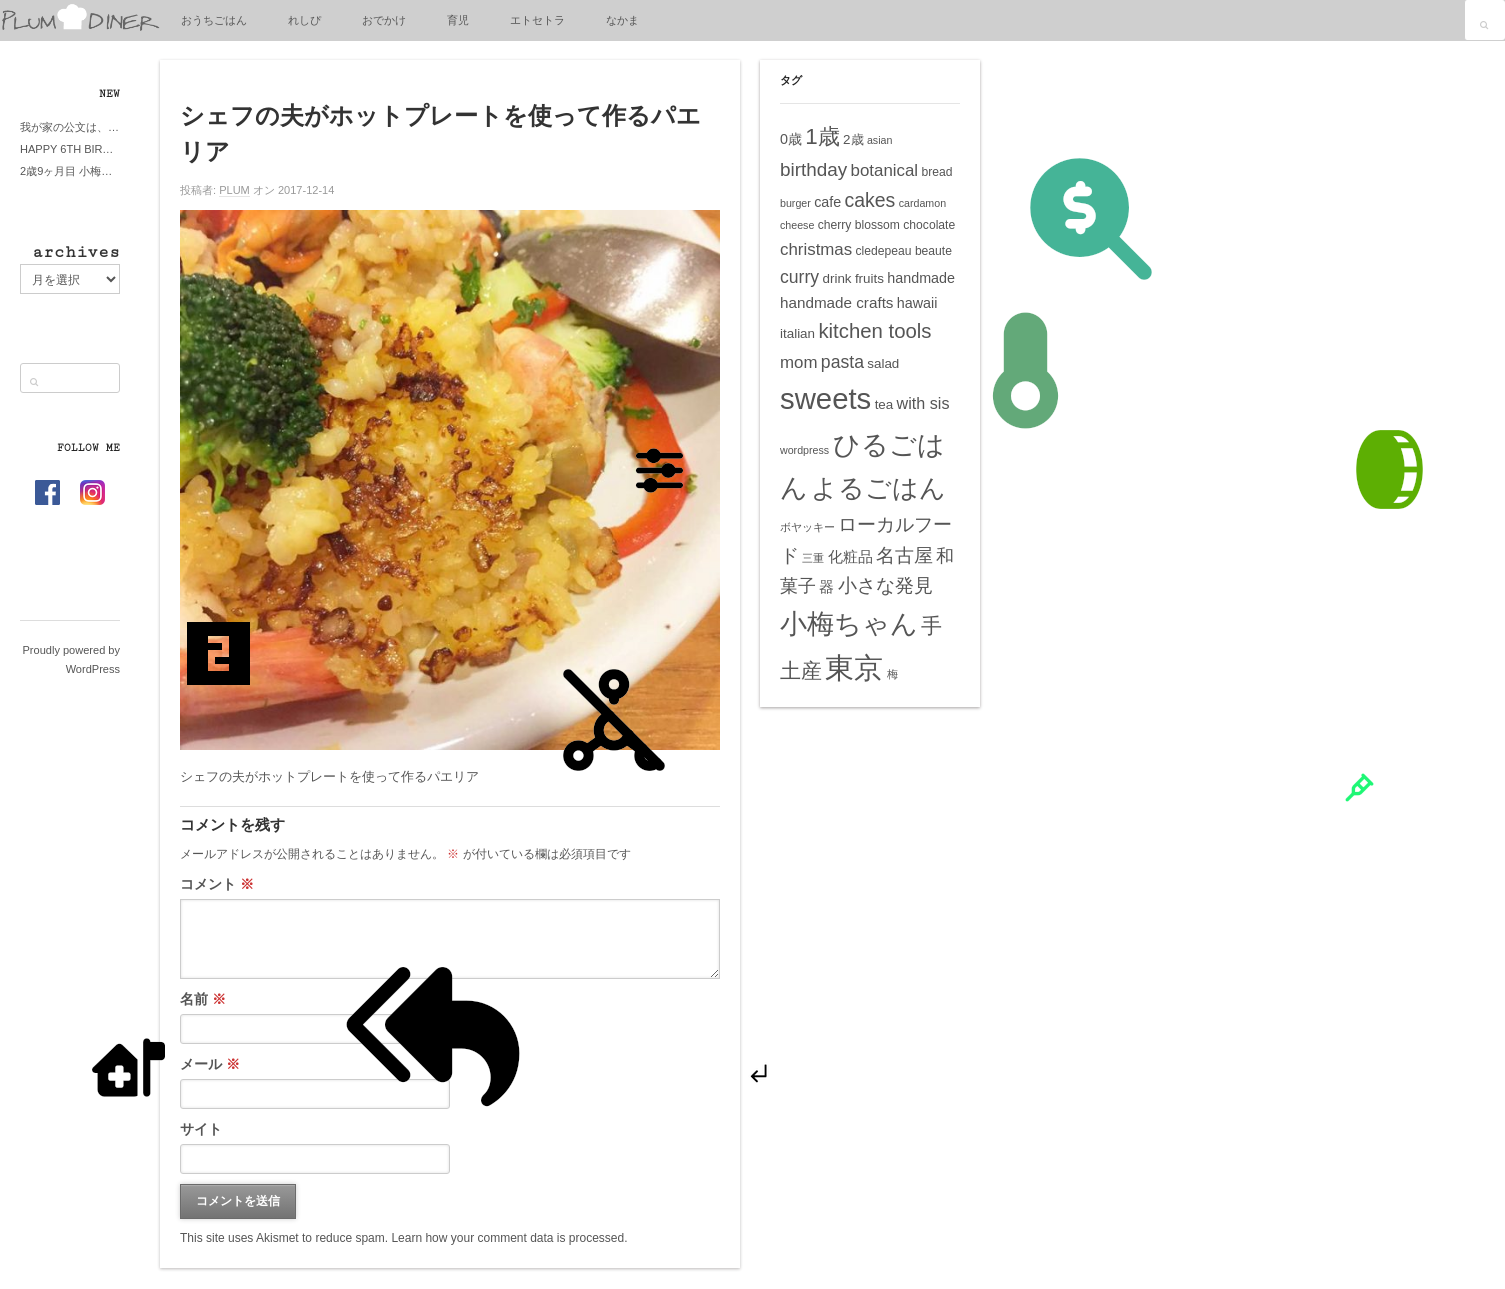 This screenshot has height=1289, width=1505. I want to click on navigate back to parent directory, so click(758, 1073).